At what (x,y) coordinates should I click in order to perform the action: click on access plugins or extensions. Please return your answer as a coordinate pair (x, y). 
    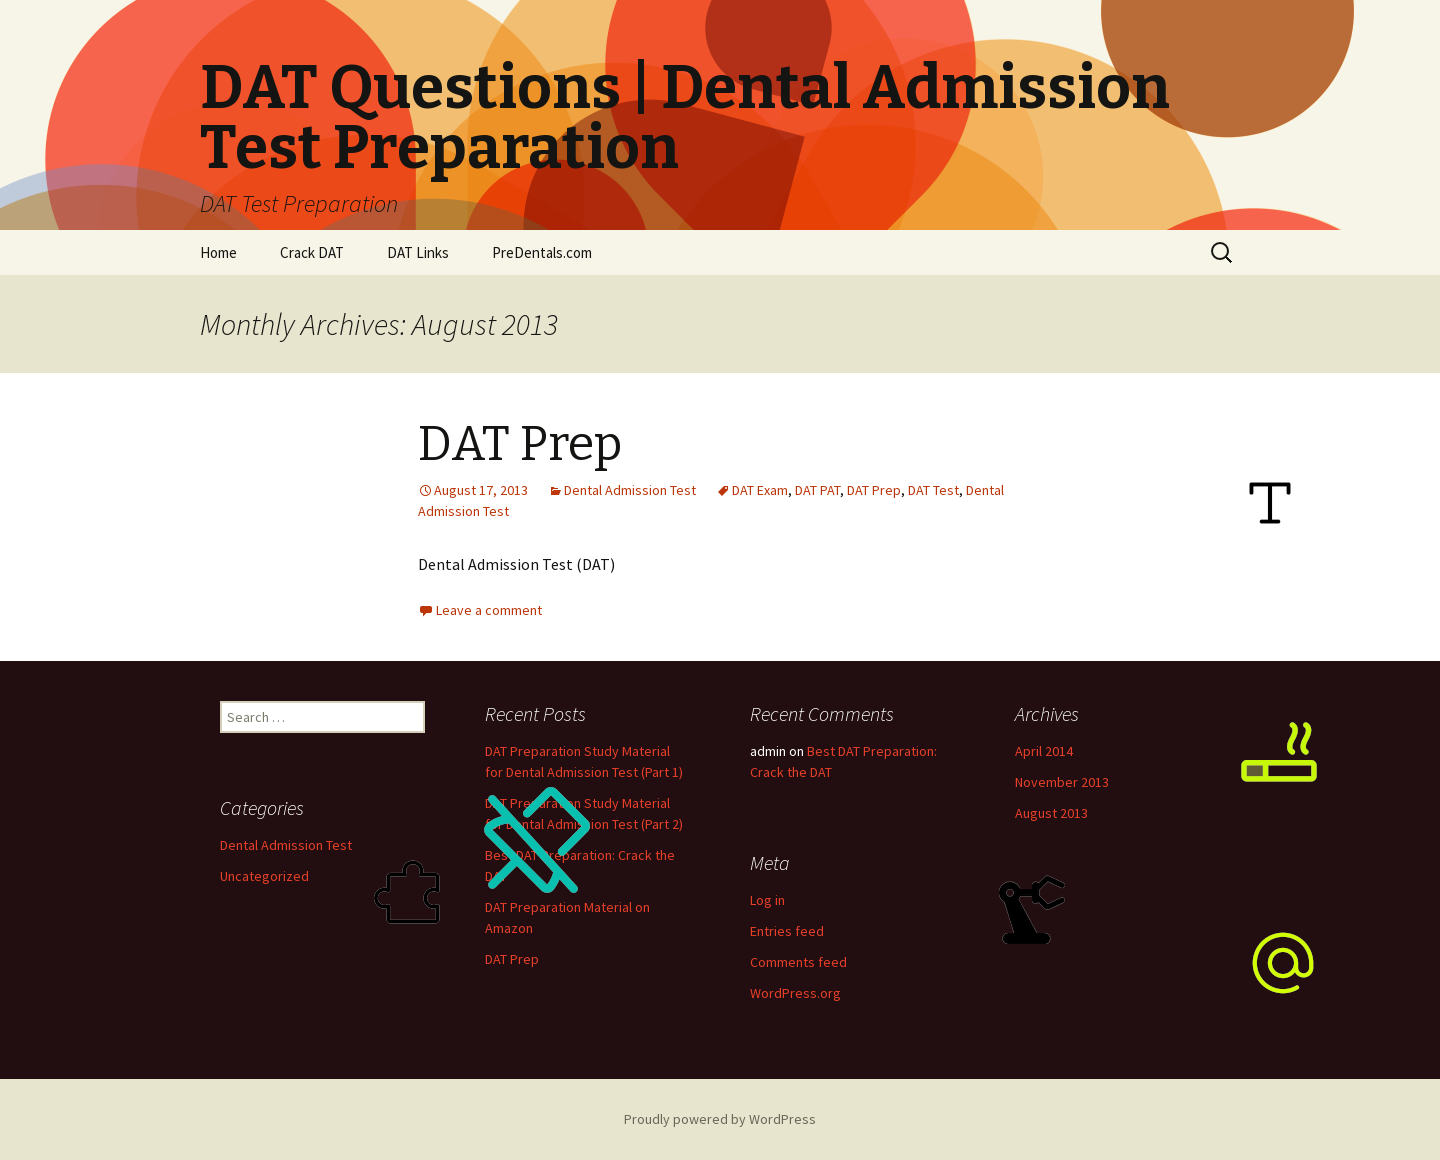
    Looking at the image, I should click on (410, 894).